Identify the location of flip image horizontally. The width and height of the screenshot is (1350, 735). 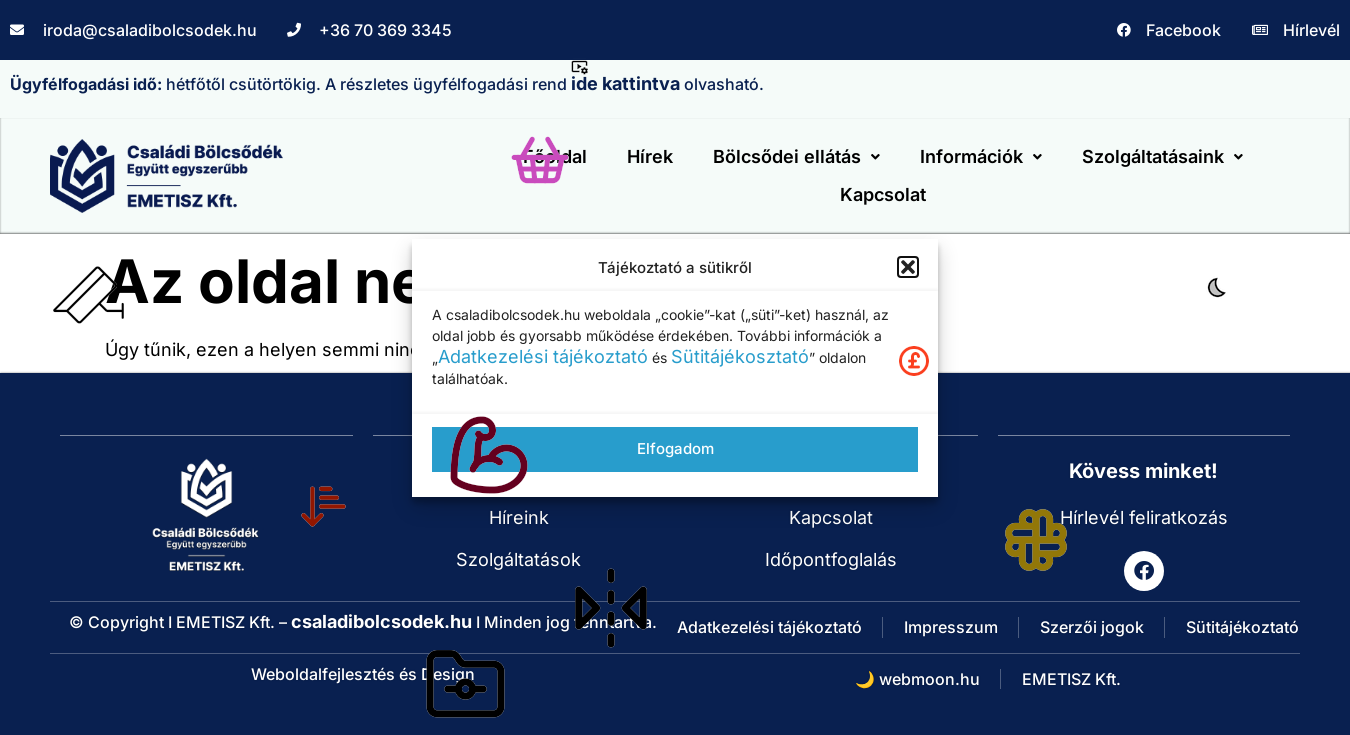
(611, 608).